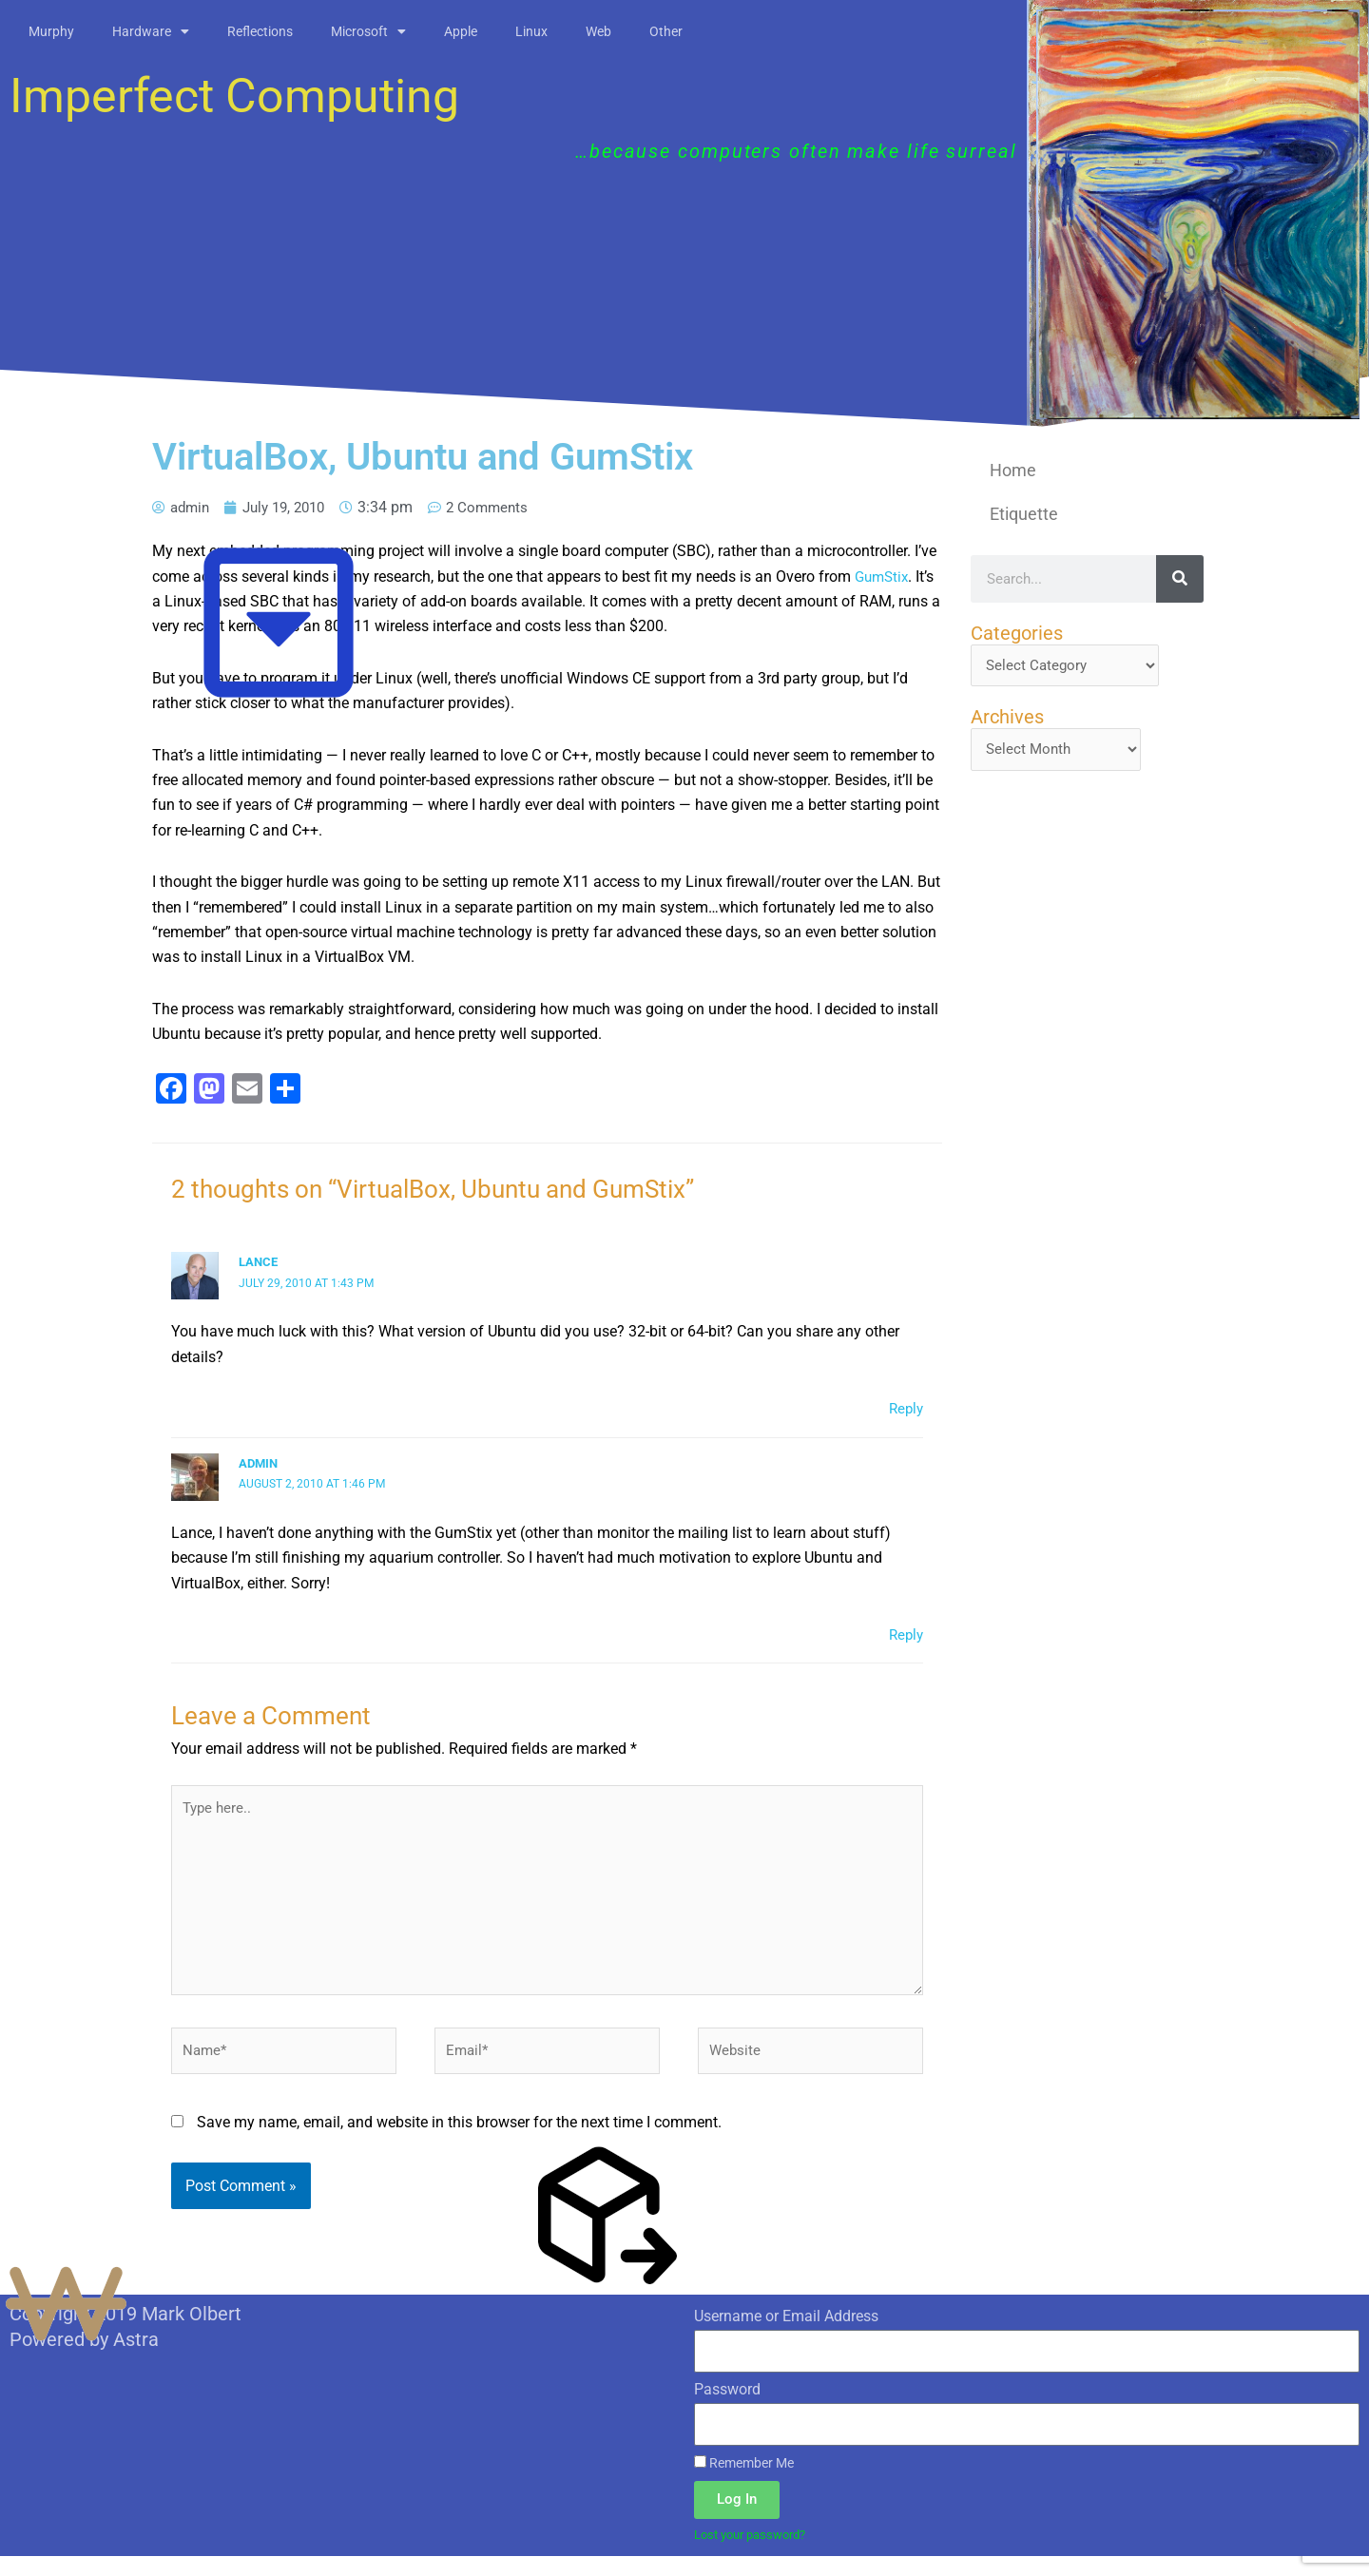 The image size is (1369, 2576). I want to click on view packages that depend on this repository, so click(607, 2215).